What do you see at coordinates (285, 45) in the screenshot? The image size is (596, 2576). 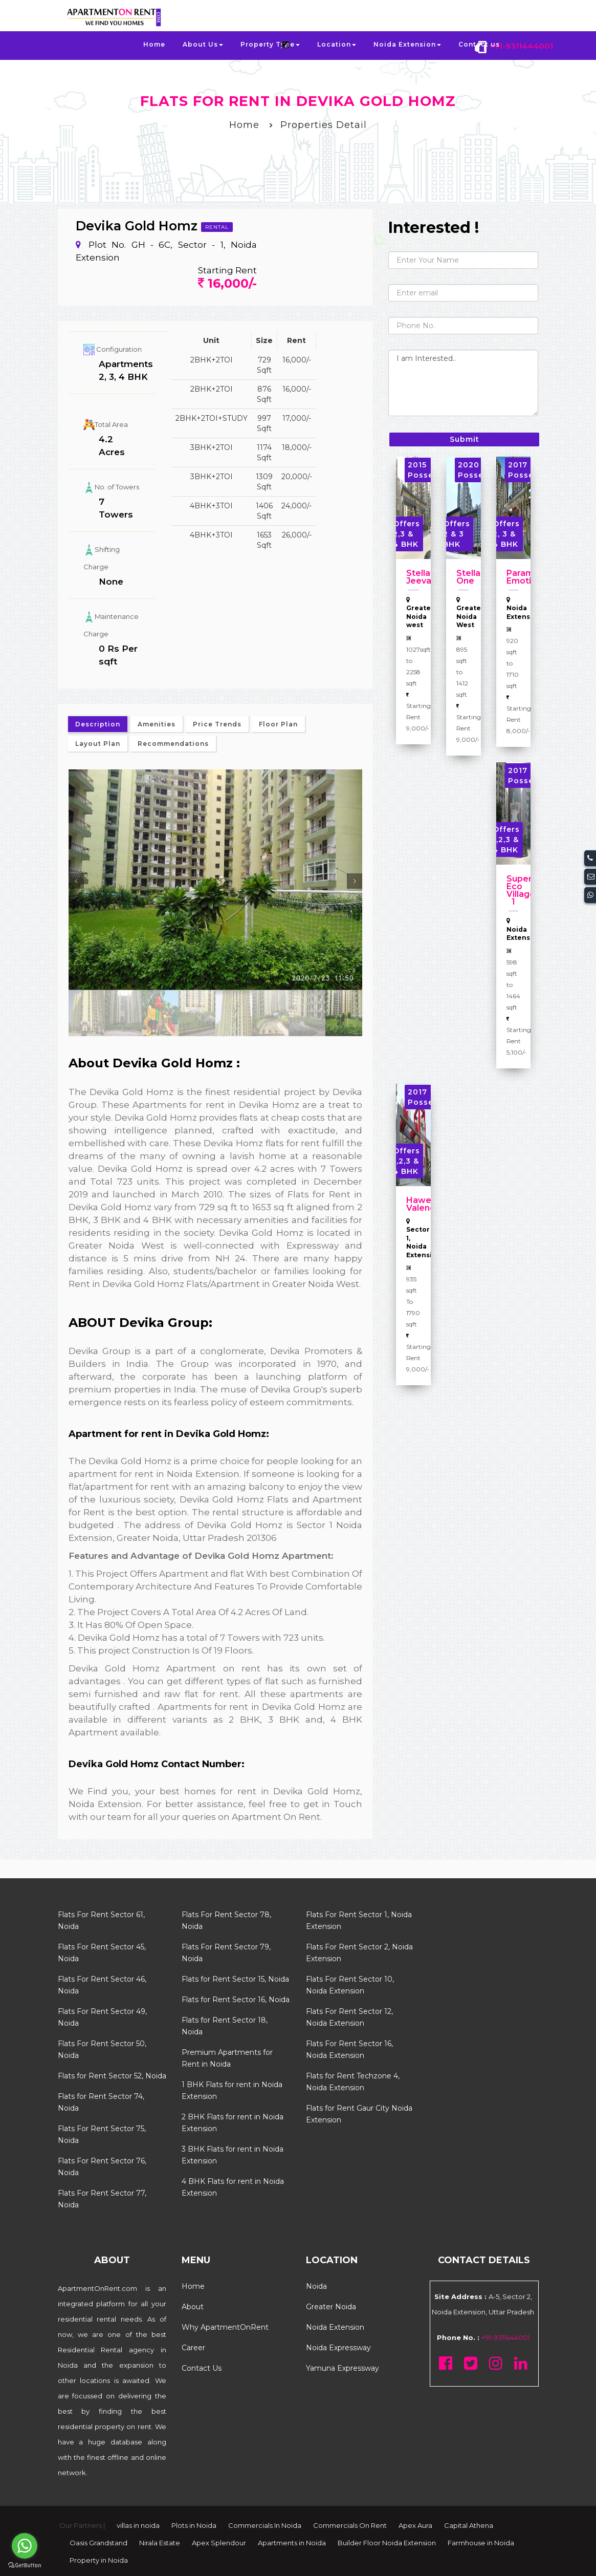 I see `adjust image exposure settings` at bounding box center [285, 45].